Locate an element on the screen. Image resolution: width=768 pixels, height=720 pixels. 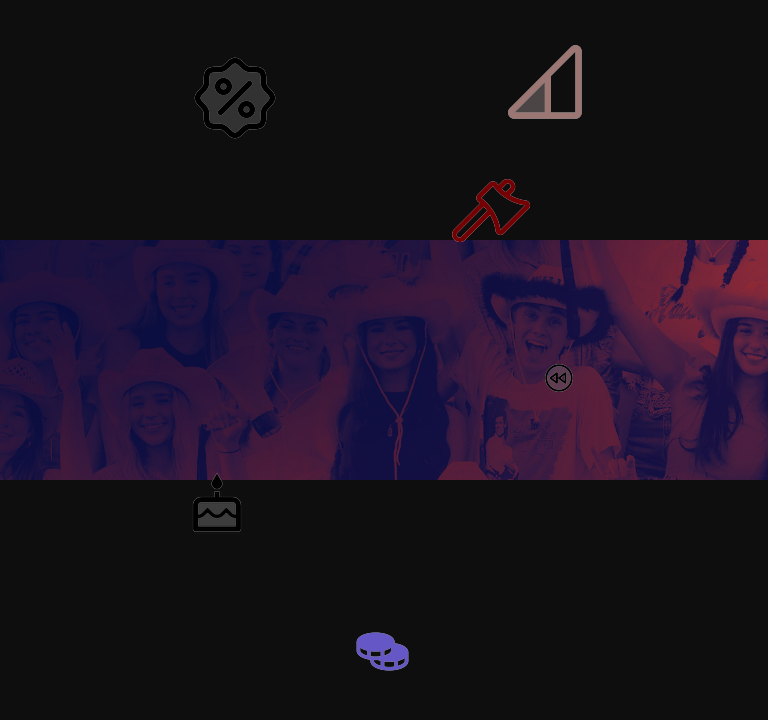
indicates medium cellular signal strength is located at coordinates (551, 85).